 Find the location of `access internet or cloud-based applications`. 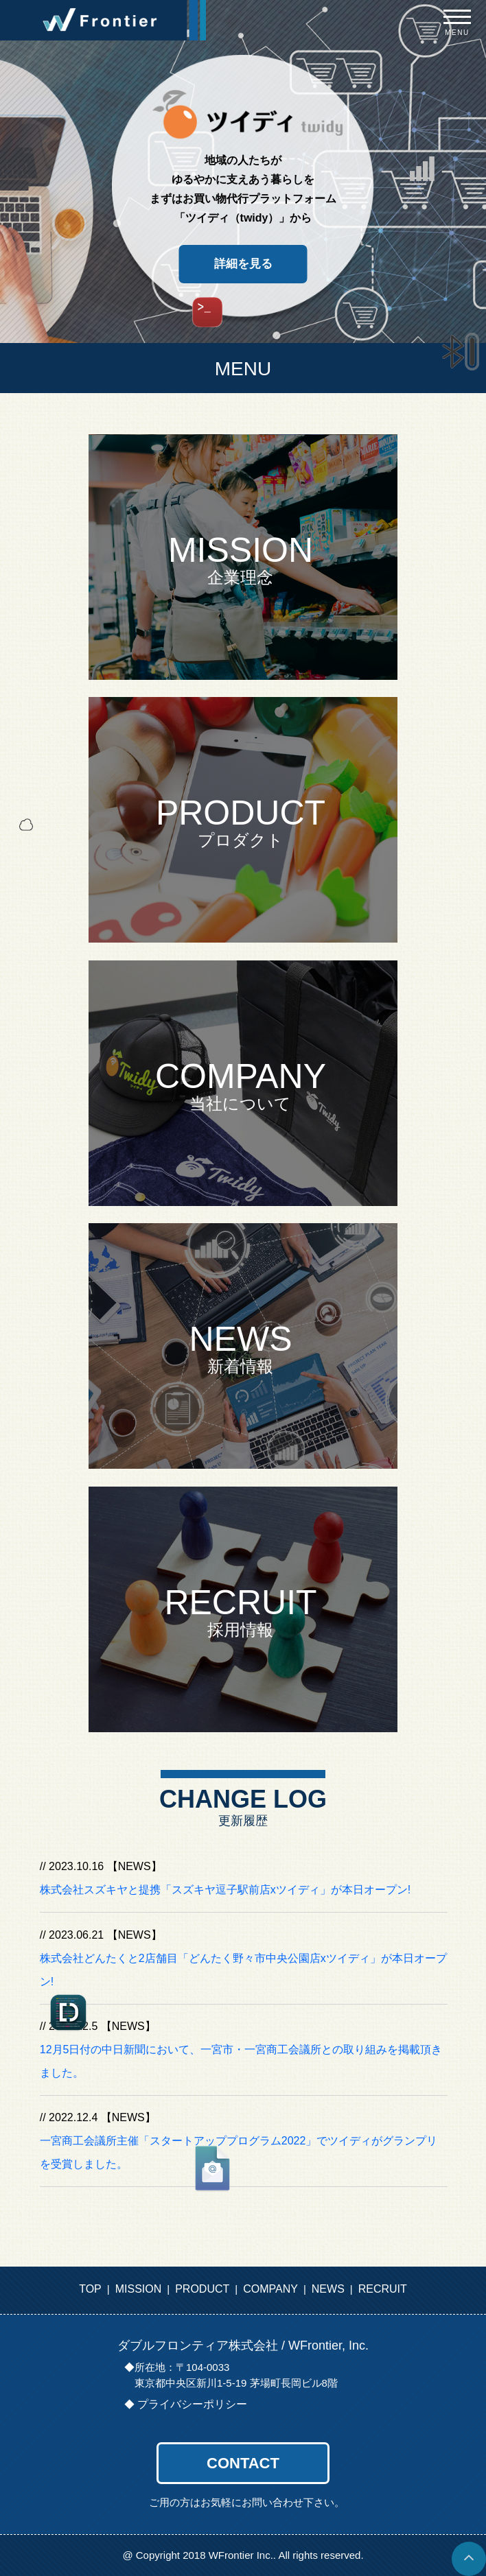

access internet or cloud-based applications is located at coordinates (26, 825).